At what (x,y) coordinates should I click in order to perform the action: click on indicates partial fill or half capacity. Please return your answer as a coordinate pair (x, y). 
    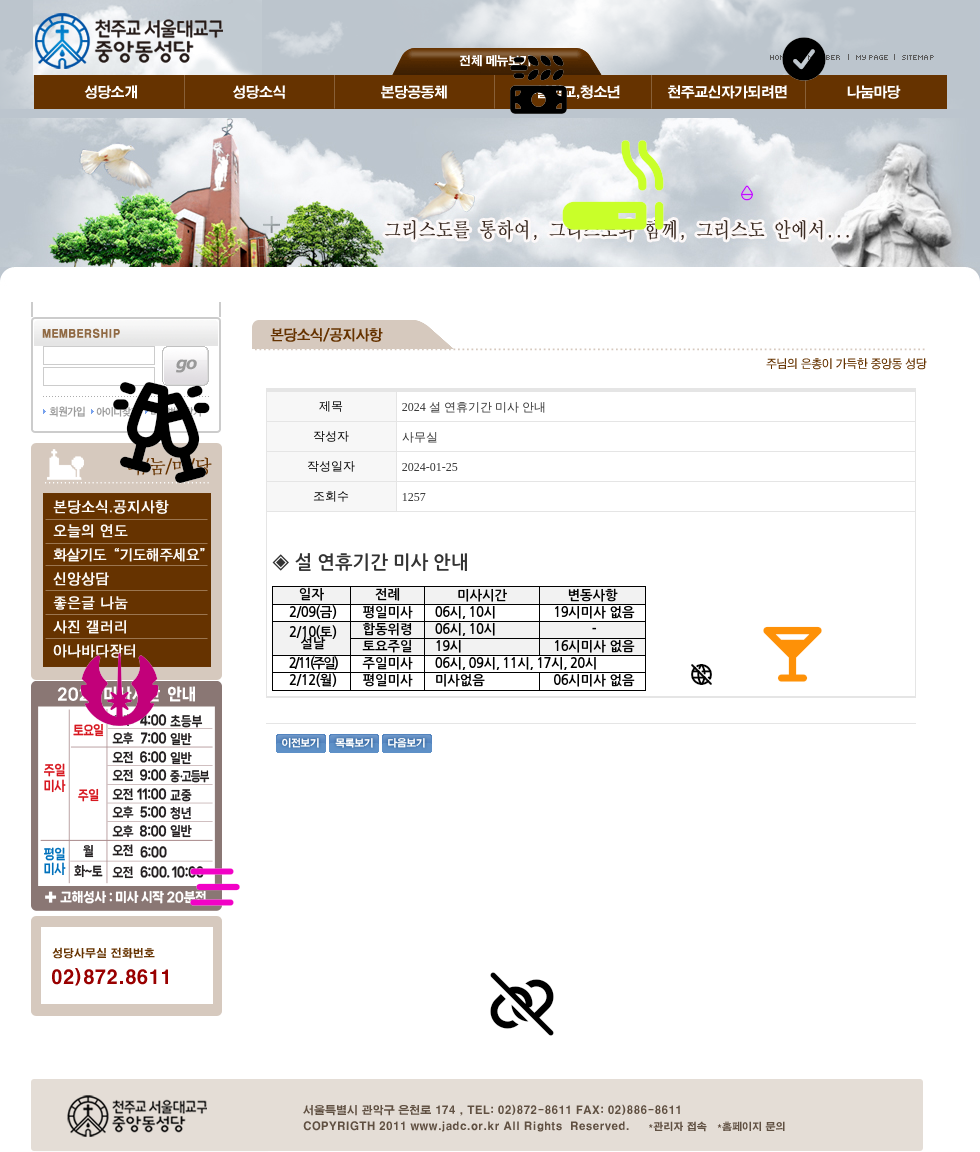
    Looking at the image, I should click on (747, 193).